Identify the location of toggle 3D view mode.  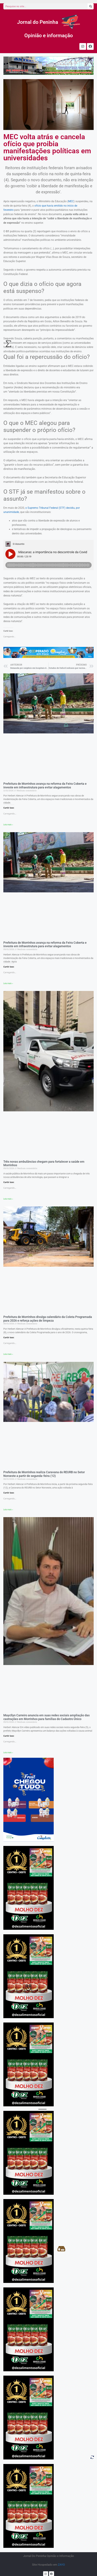
(74, 1584).